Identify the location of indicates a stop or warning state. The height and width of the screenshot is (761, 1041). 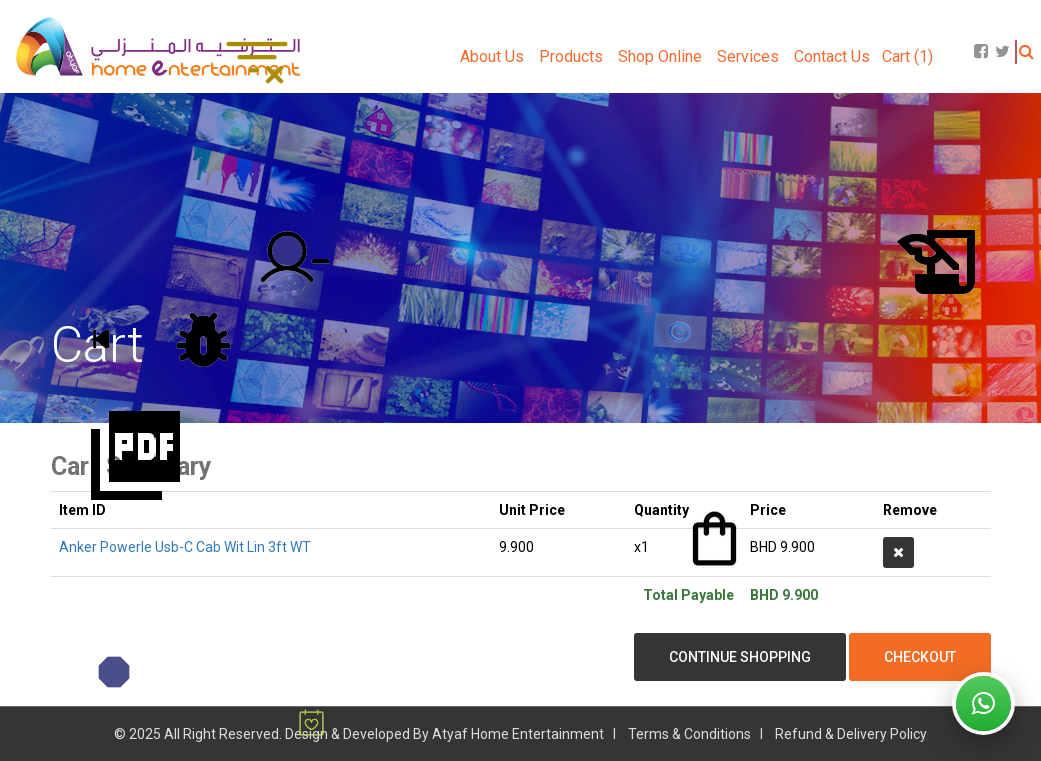
(114, 672).